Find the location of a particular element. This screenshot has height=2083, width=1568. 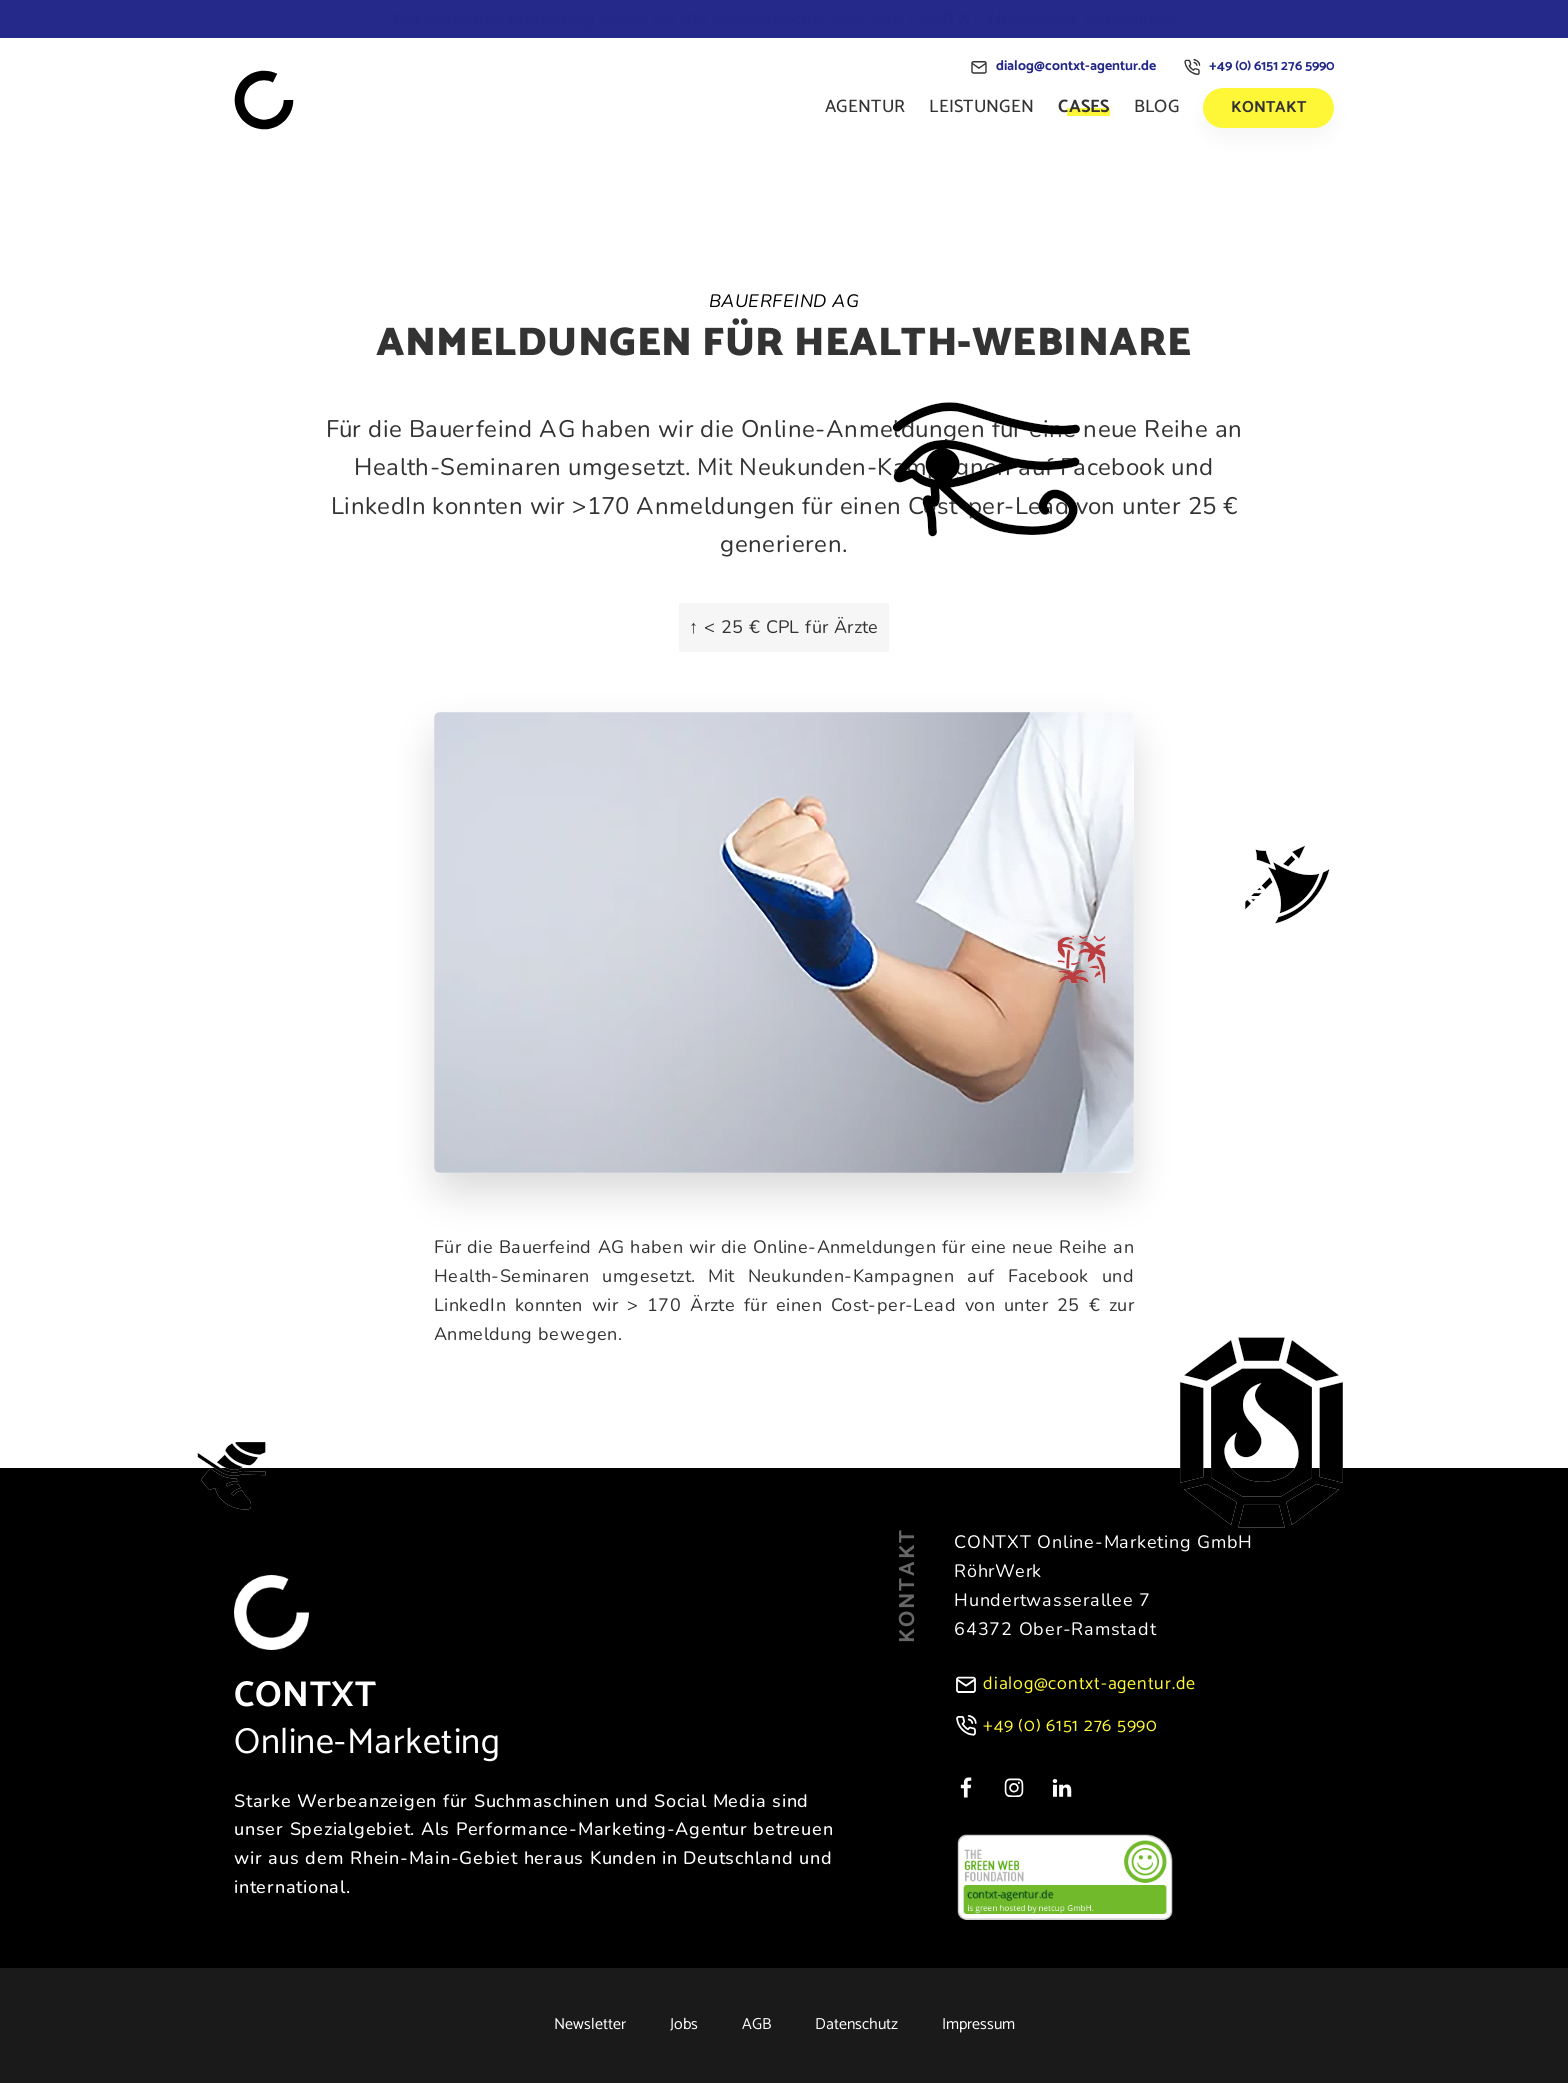

indicates a trap or hazard in gameplay is located at coordinates (231, 1475).